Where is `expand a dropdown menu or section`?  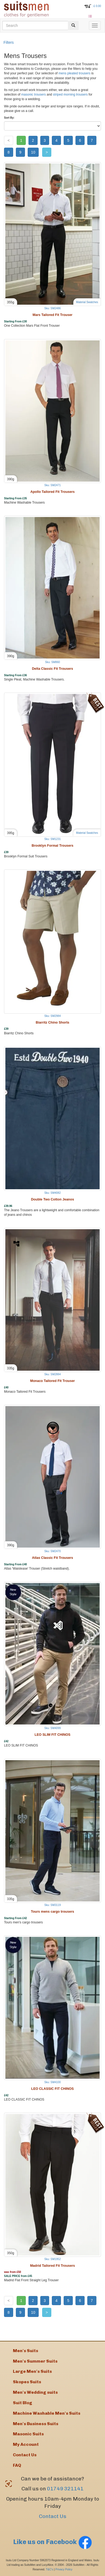 expand a dropdown menu or section is located at coordinates (53, 1428).